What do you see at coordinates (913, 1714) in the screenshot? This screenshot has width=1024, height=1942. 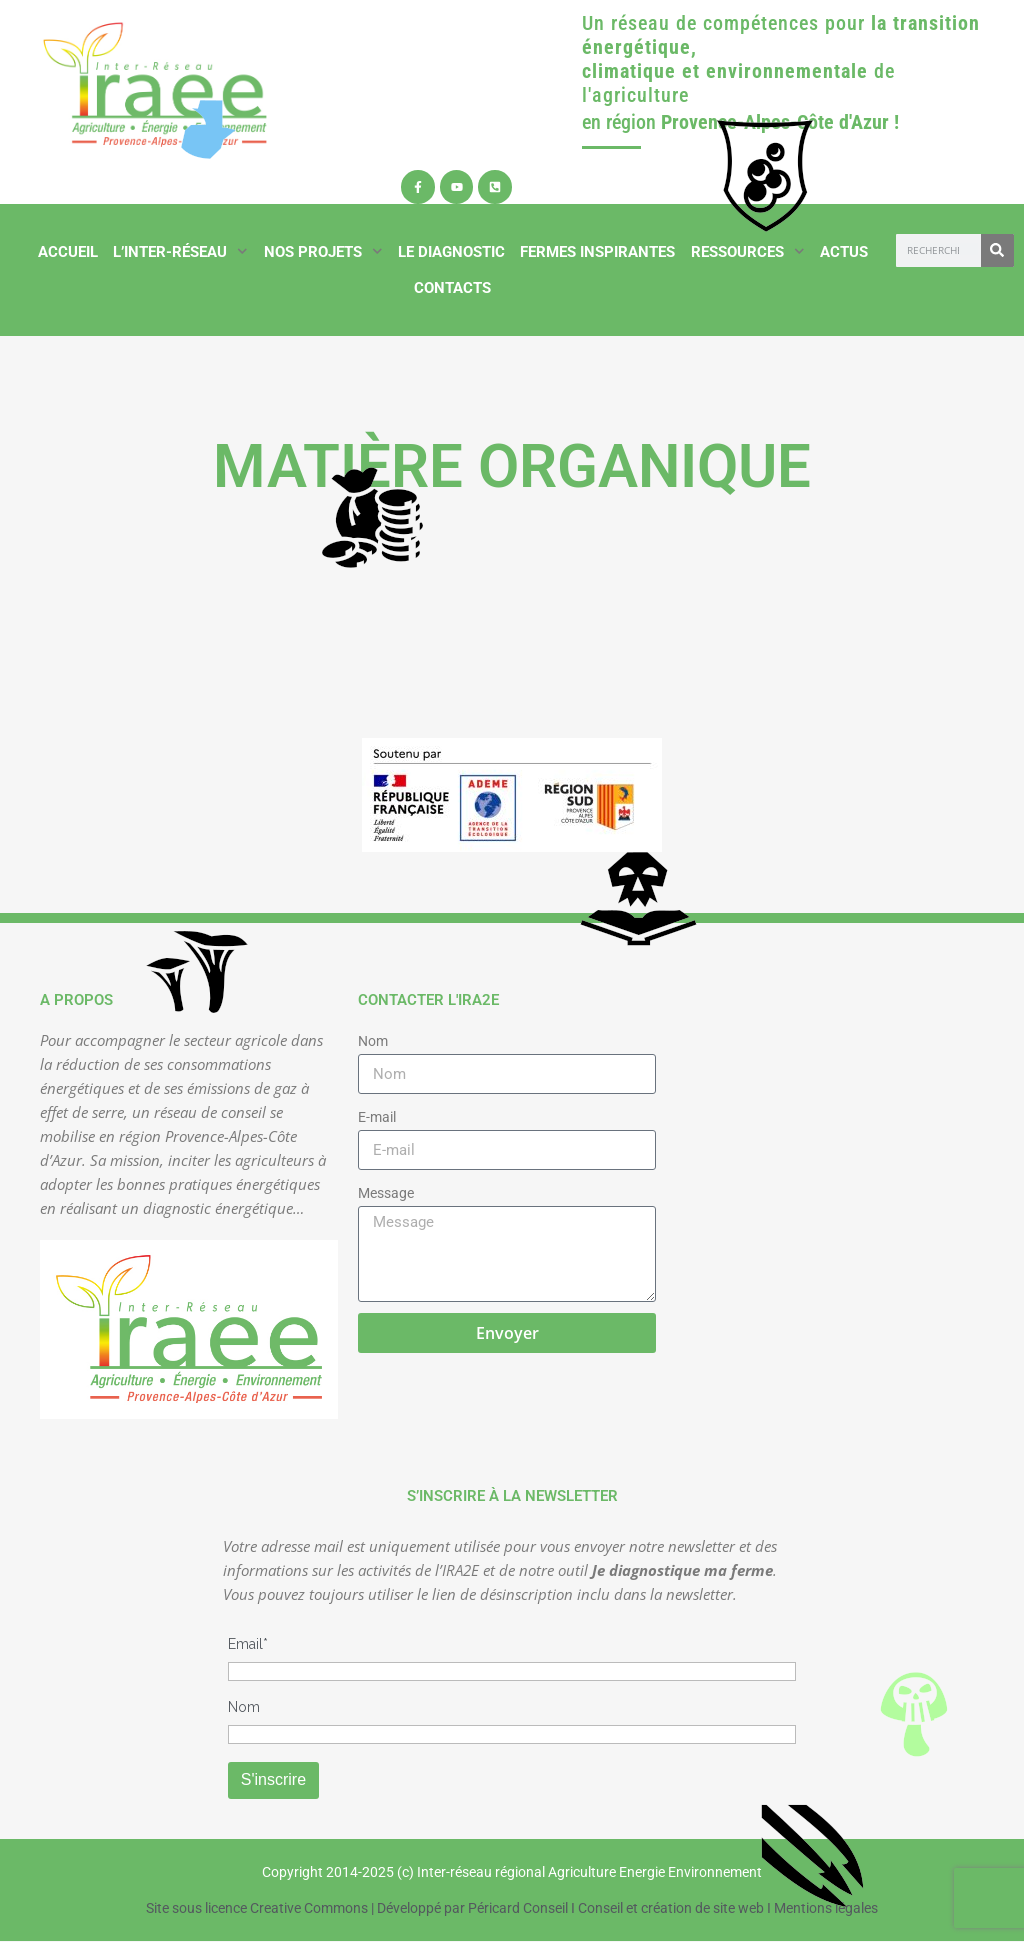 I see `deadly or poisonous mushroom indicator` at bounding box center [913, 1714].